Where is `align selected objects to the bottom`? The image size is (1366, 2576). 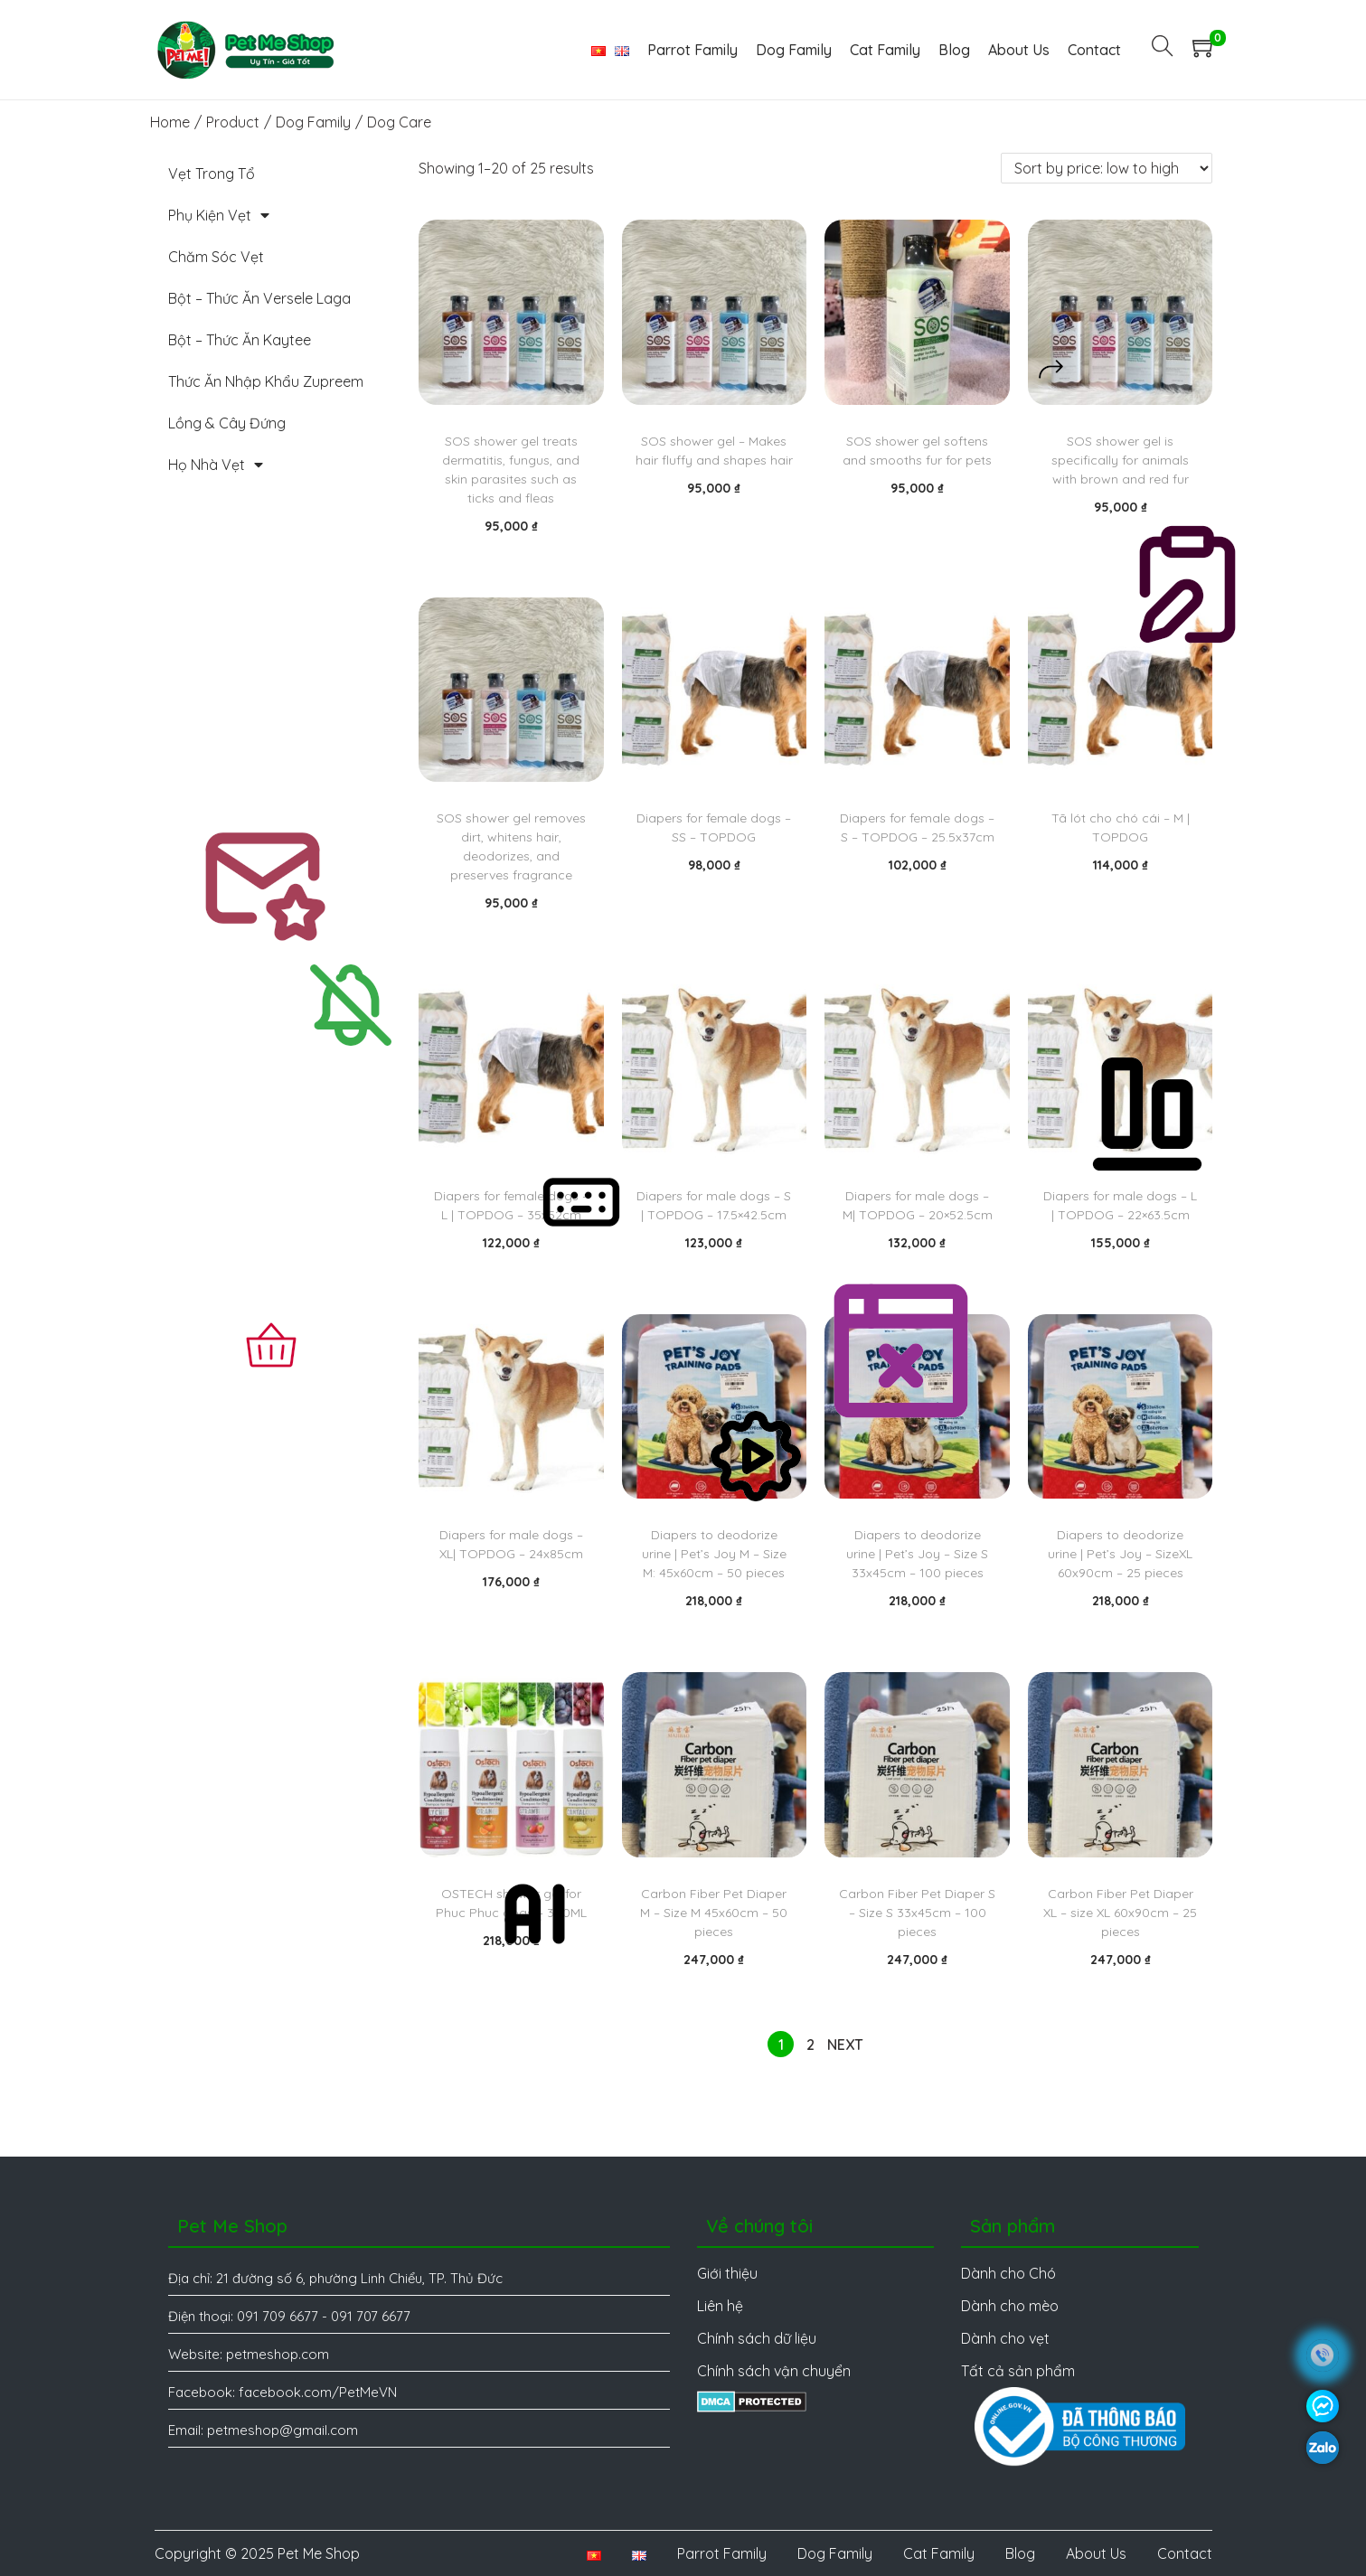
align selected objects to the bottom is located at coordinates (1147, 1116).